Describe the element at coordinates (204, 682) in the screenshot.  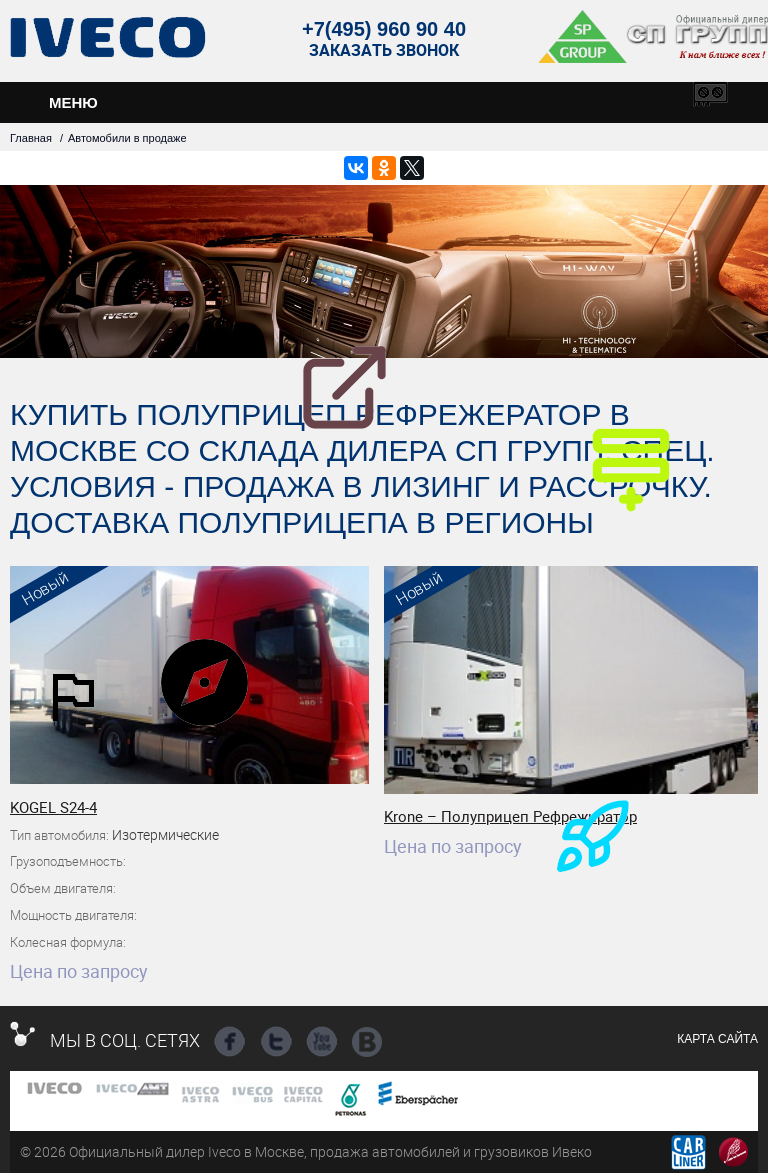
I see `access navigation or direction features` at that location.